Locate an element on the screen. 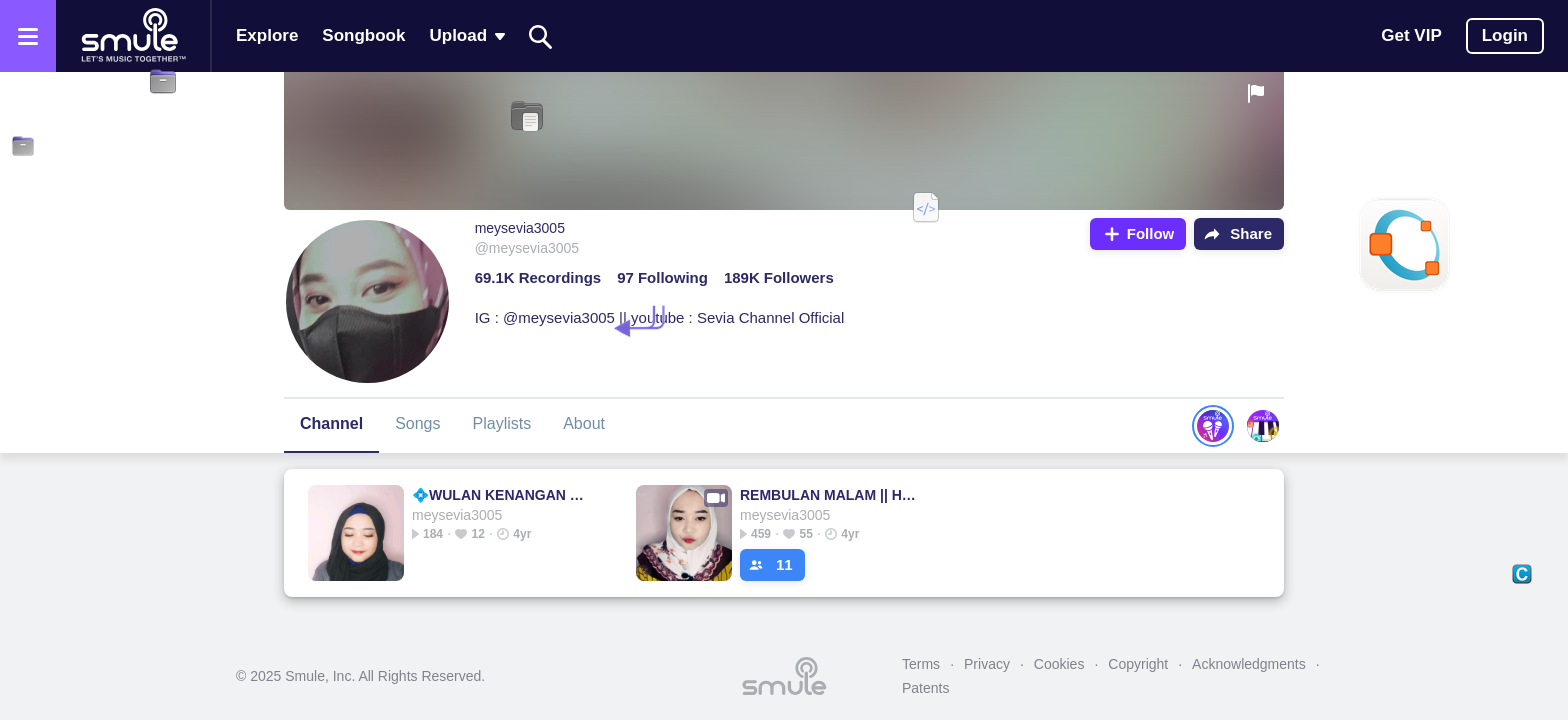 The width and height of the screenshot is (1568, 720). open the file manager application is located at coordinates (23, 146).